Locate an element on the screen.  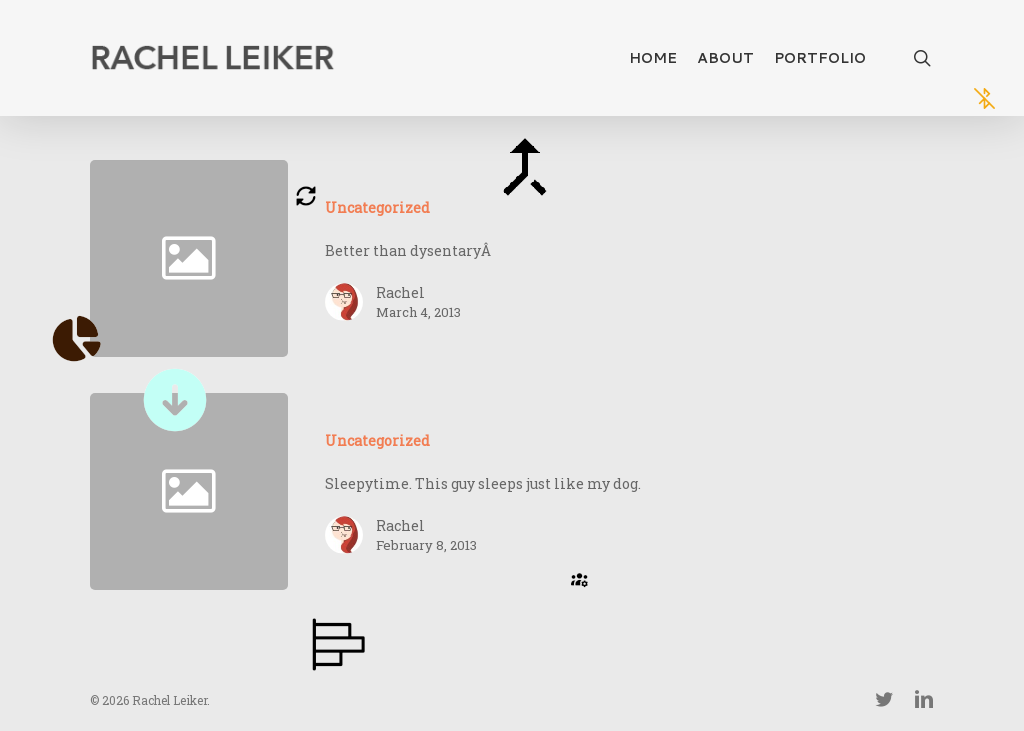
download file or content is located at coordinates (175, 400).